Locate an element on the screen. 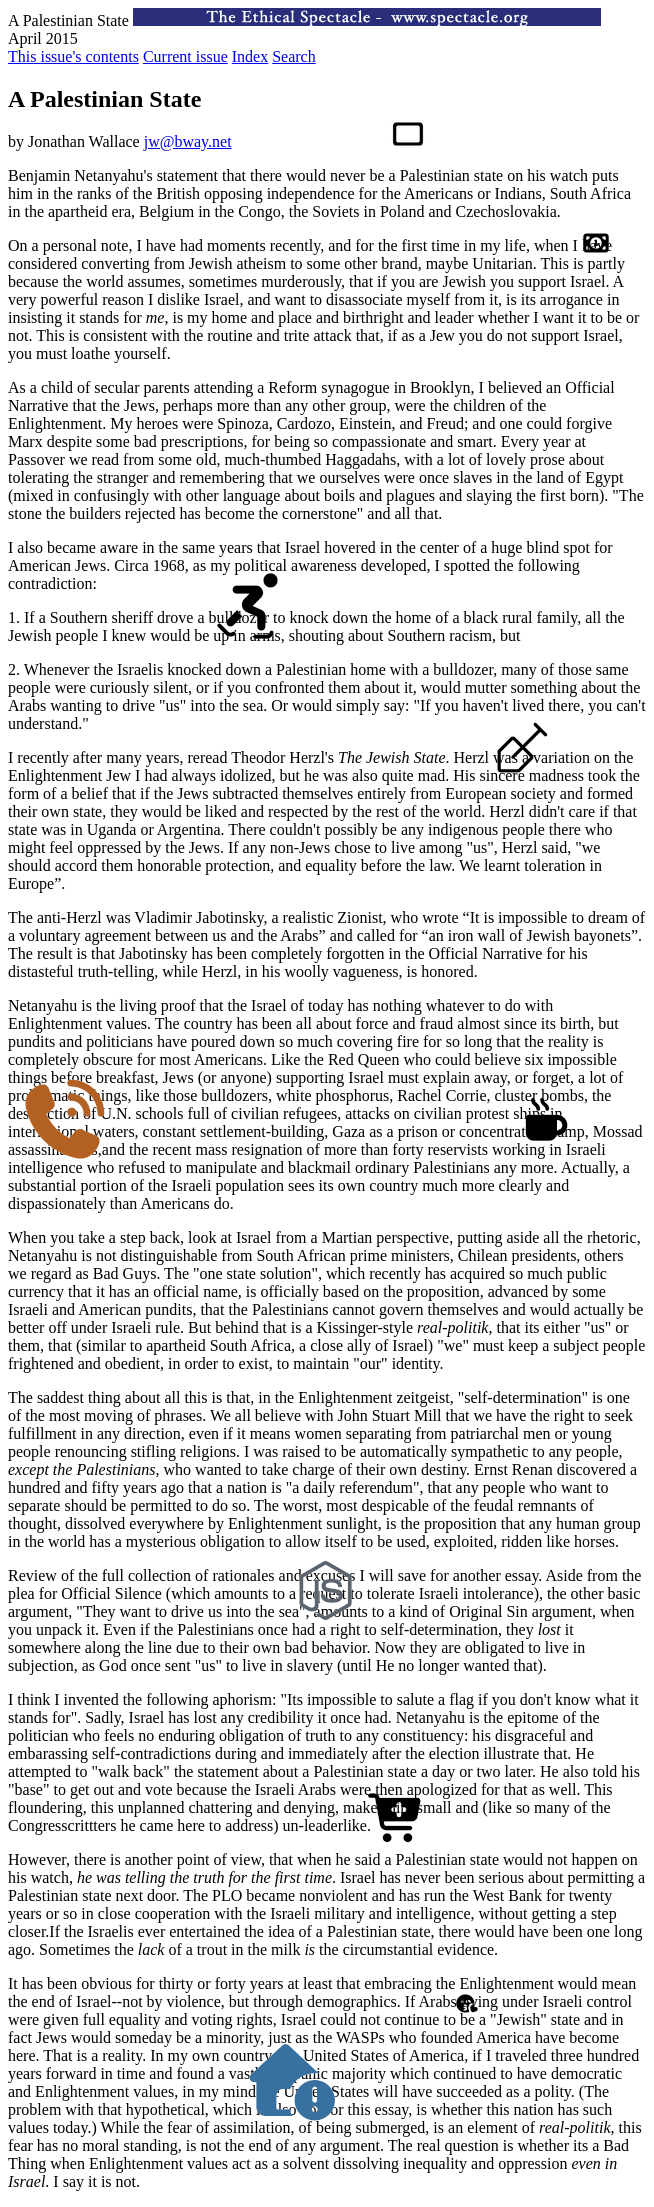  send a kiss or flirty reaction is located at coordinates (466, 2003).